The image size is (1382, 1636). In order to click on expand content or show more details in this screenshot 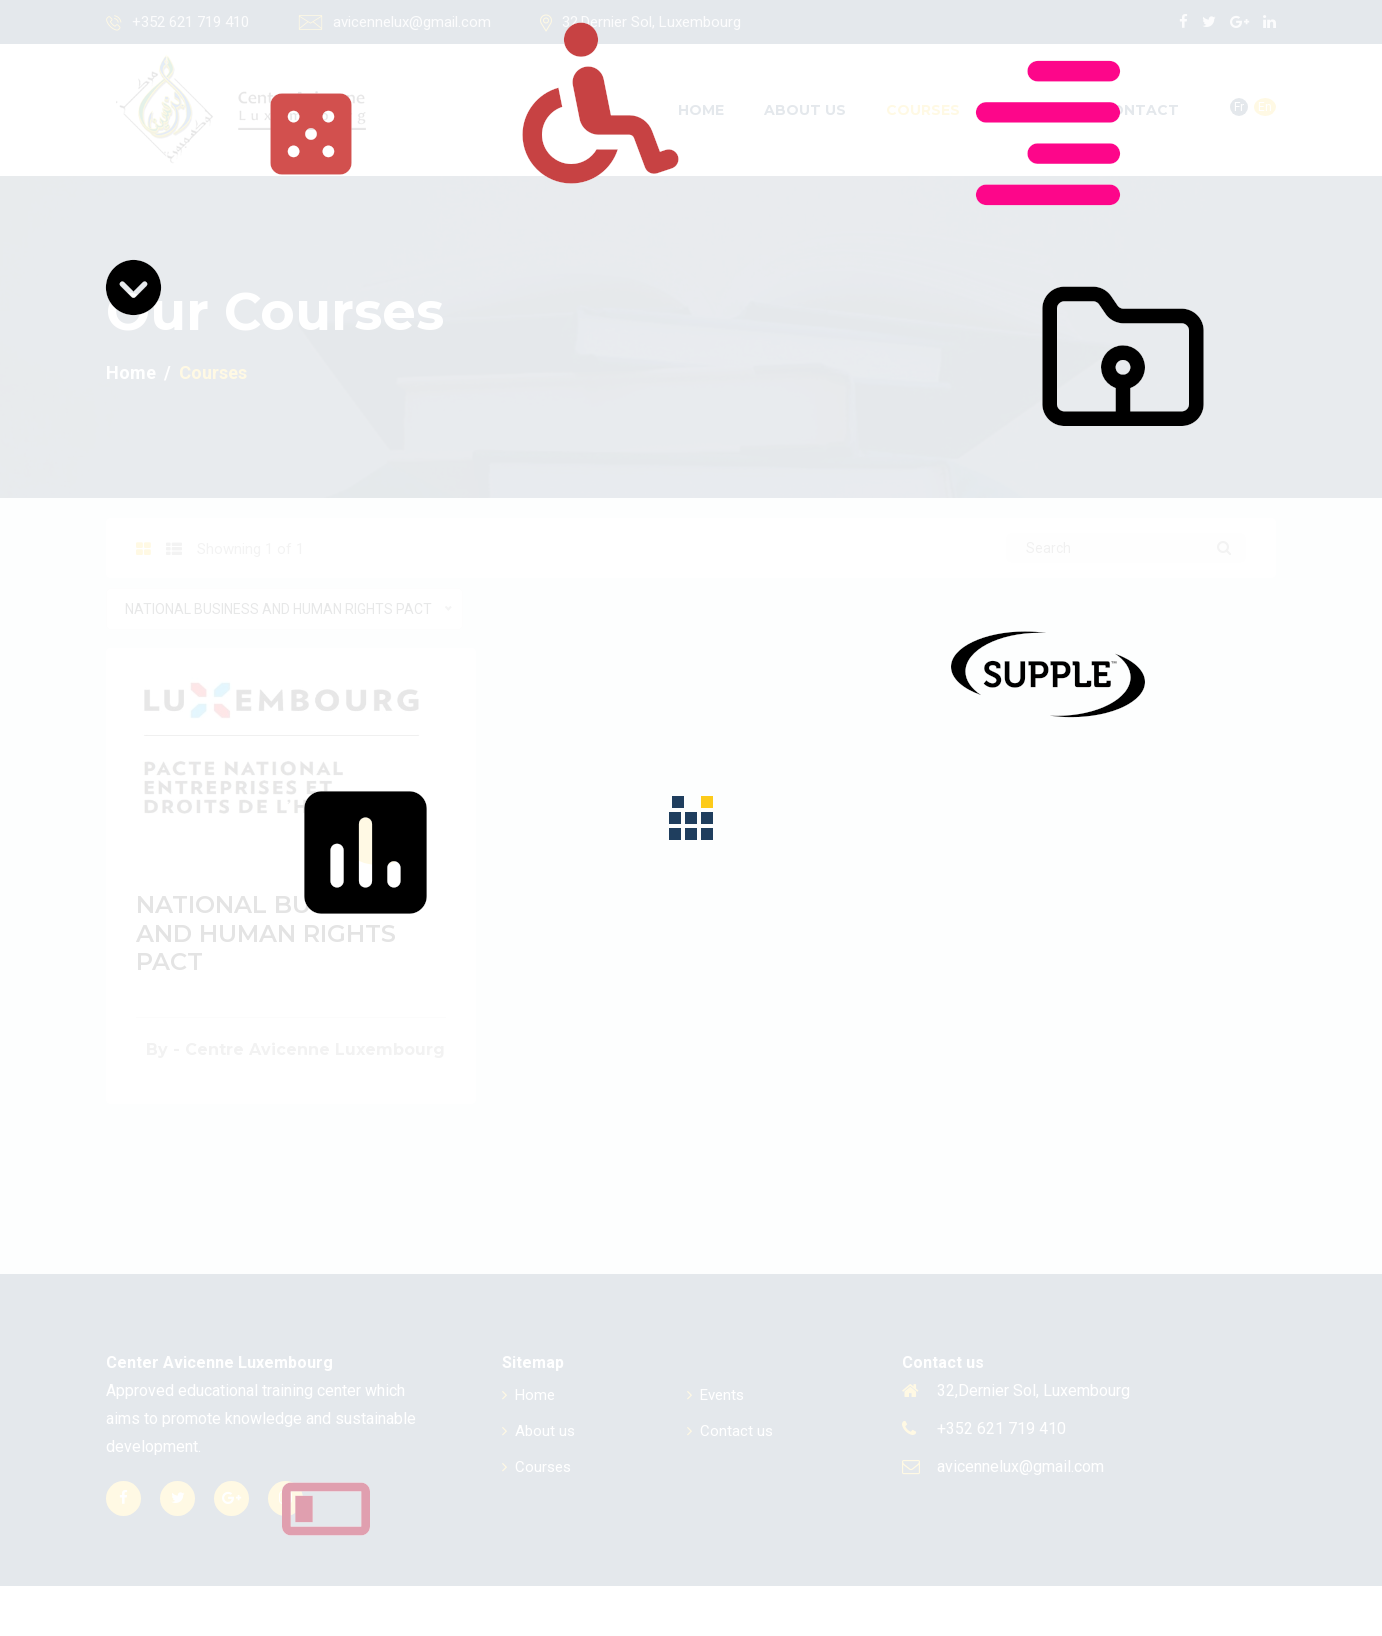, I will do `click(133, 287)`.